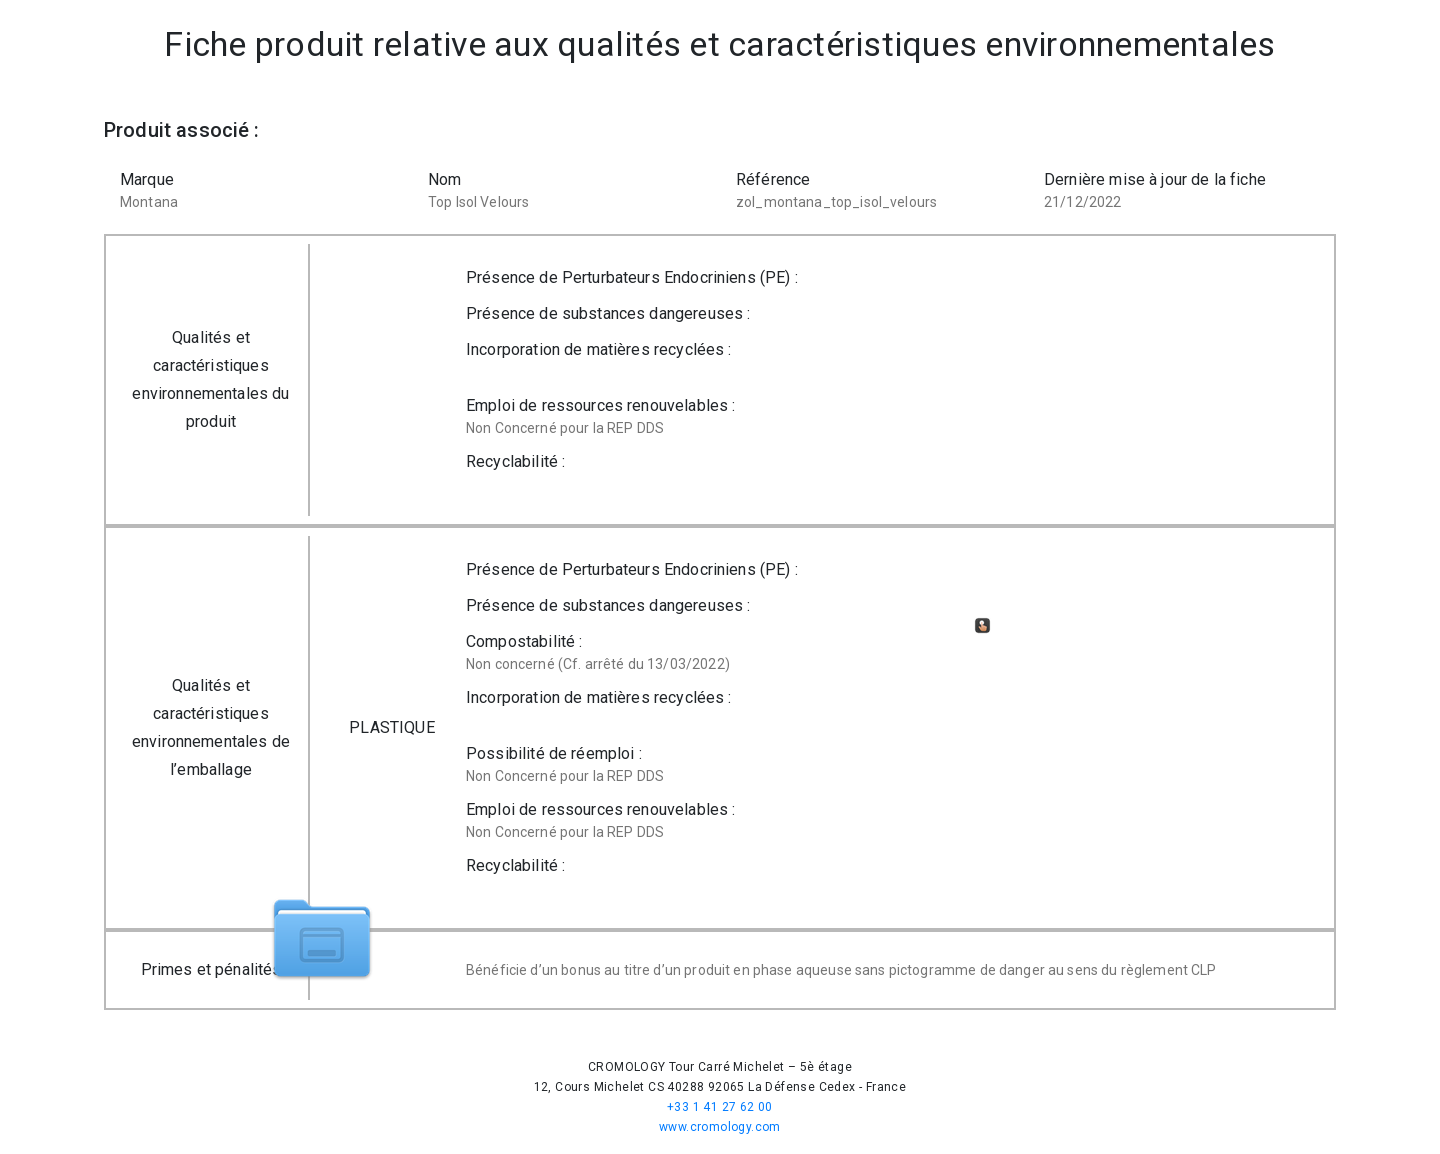  I want to click on touchscreen input settings, so click(982, 625).